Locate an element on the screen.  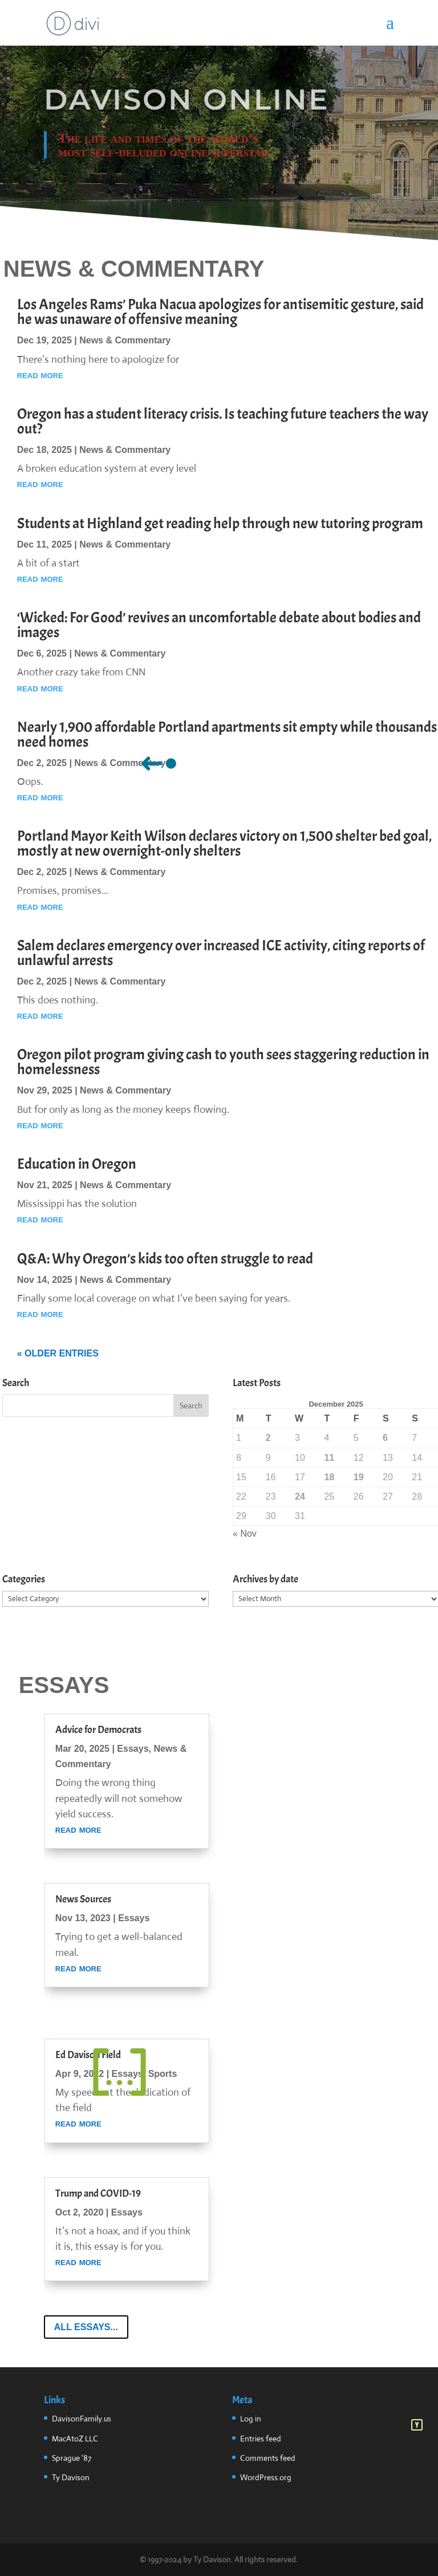
indicates a keyboard key or shortcut for the letter Y is located at coordinates (417, 2425).